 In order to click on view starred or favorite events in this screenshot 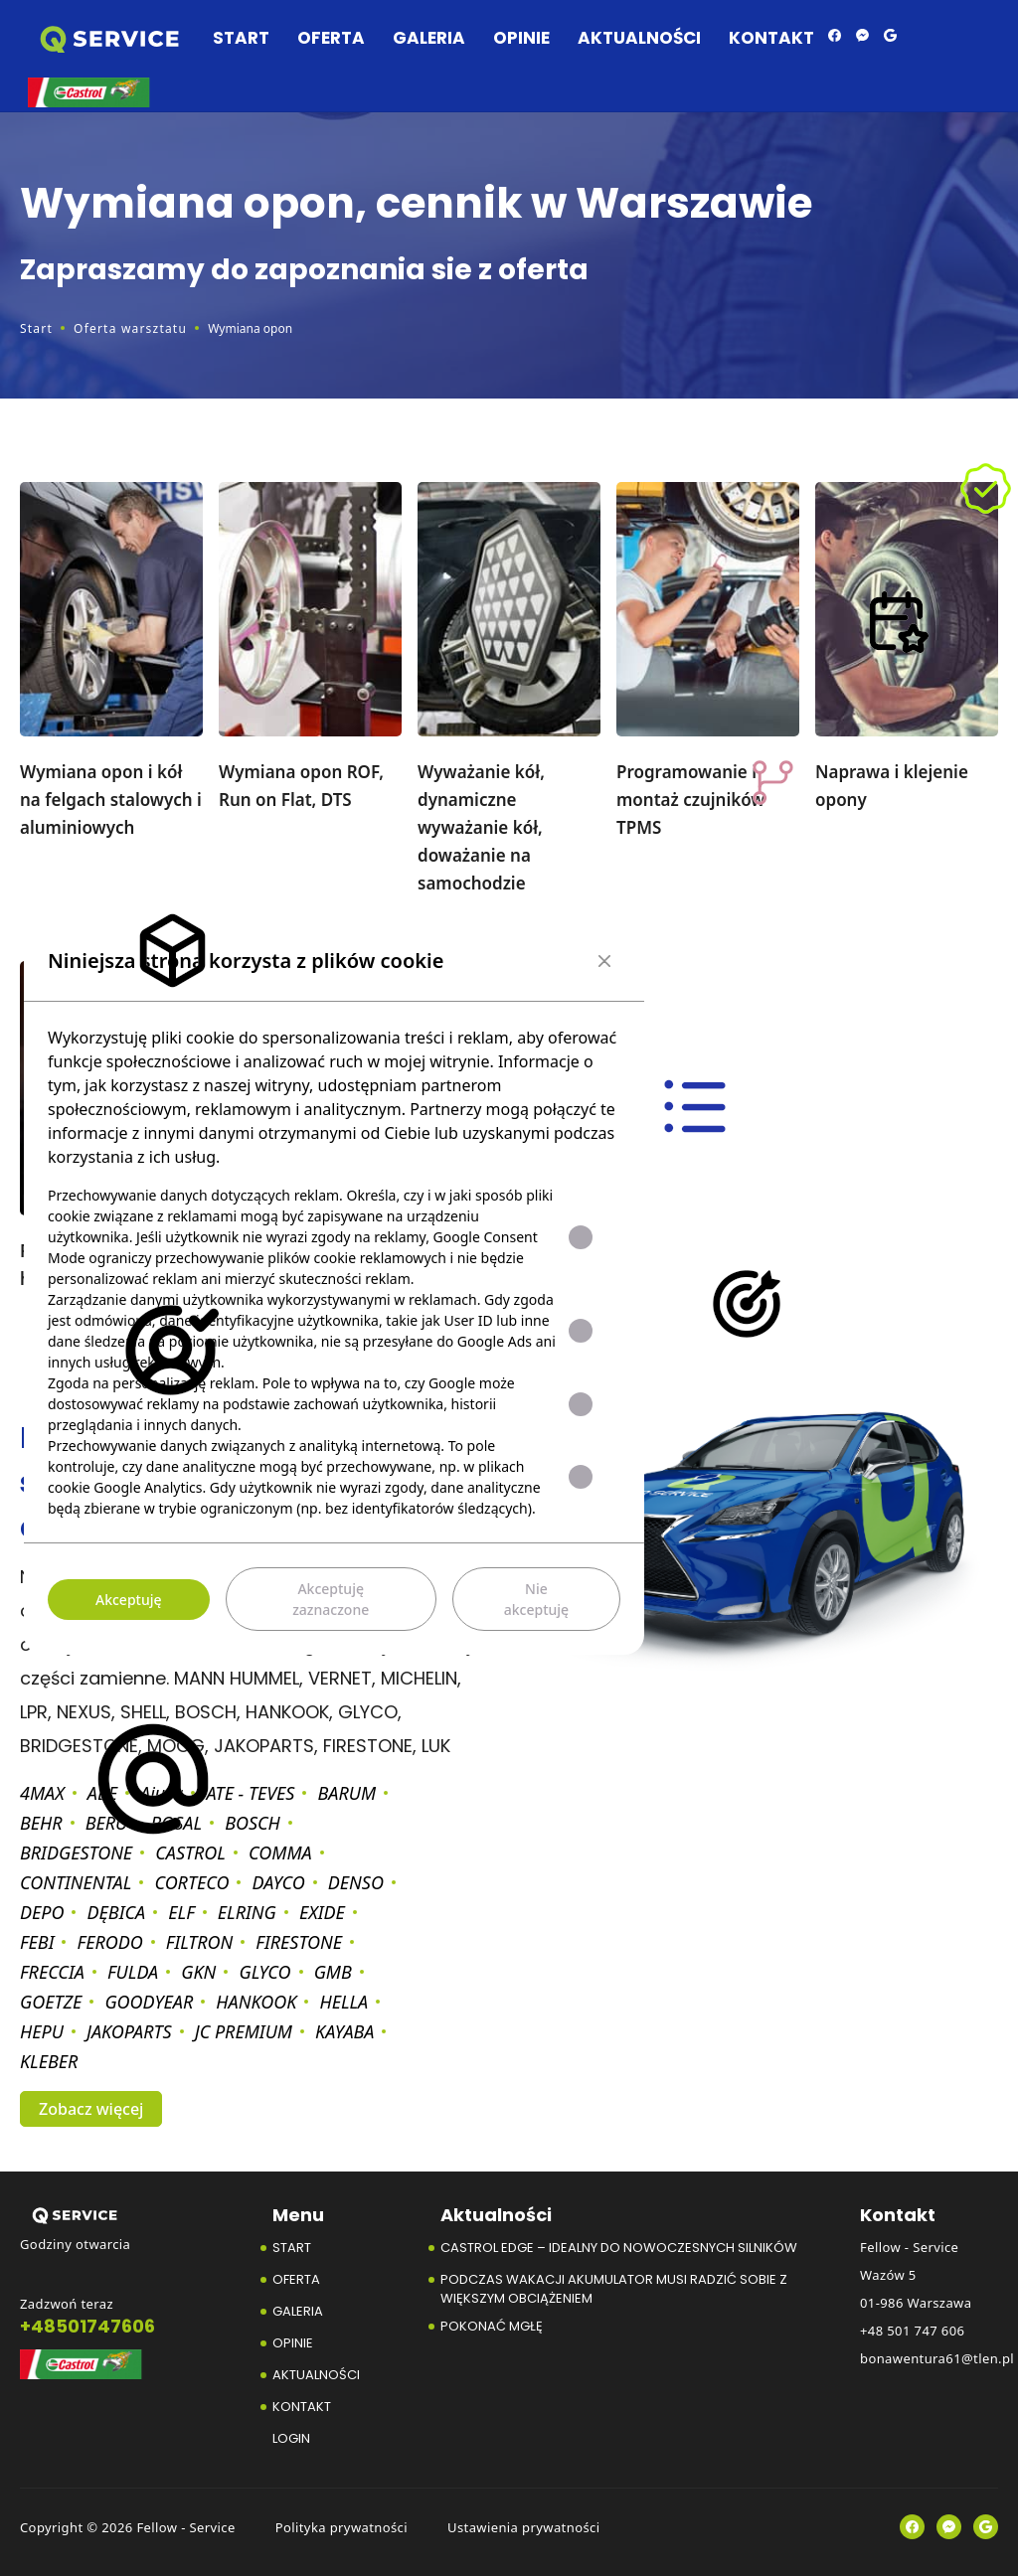, I will do `click(896, 620)`.